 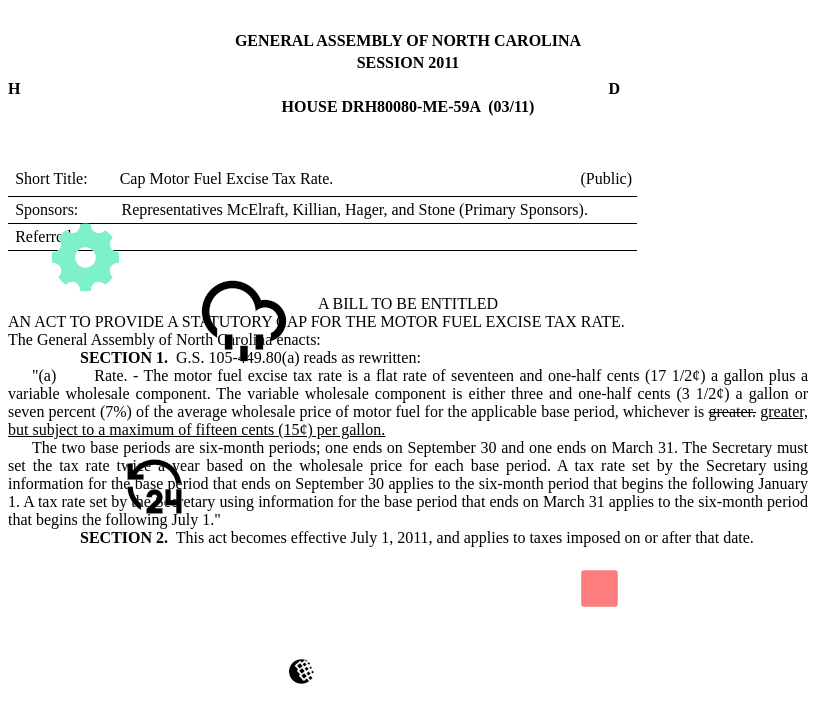 What do you see at coordinates (599, 588) in the screenshot?
I see `stop media playback` at bounding box center [599, 588].